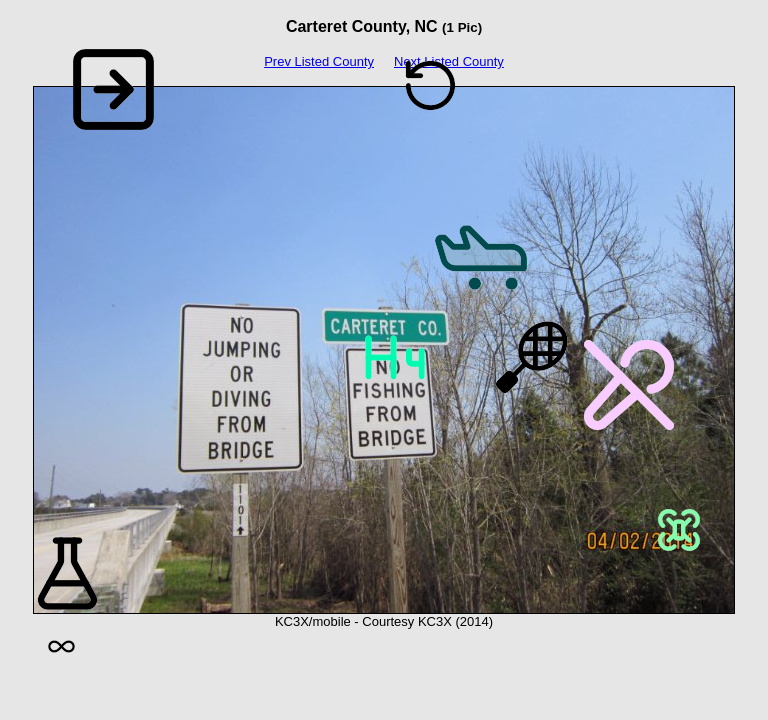 This screenshot has width=768, height=720. What do you see at coordinates (481, 256) in the screenshot?
I see `airplane taxiing on the ground` at bounding box center [481, 256].